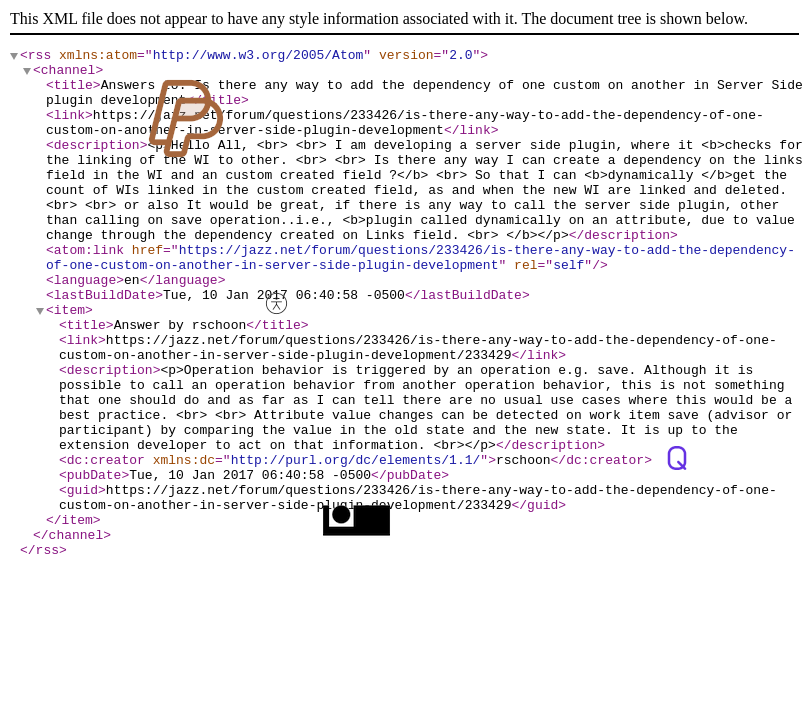  I want to click on select first class or suite seating, so click(356, 520).